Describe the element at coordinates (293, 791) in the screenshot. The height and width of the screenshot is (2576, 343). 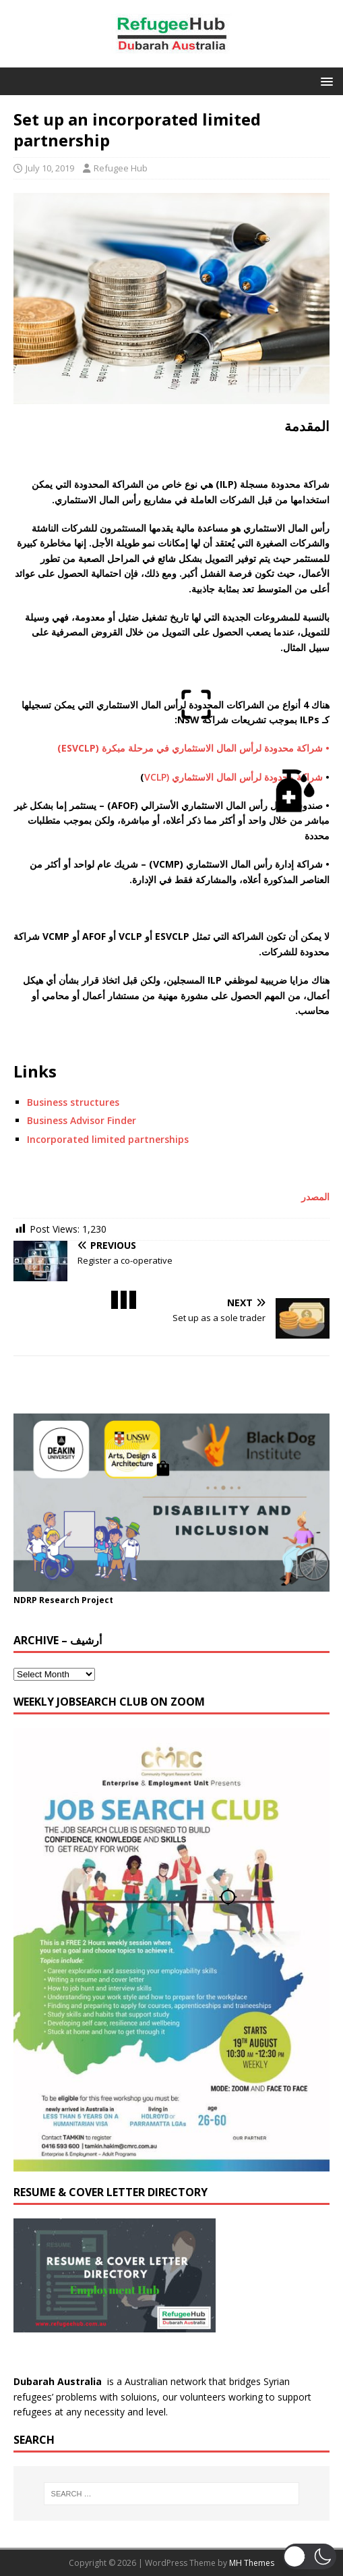
I see `access hand sanitizer station location` at that location.